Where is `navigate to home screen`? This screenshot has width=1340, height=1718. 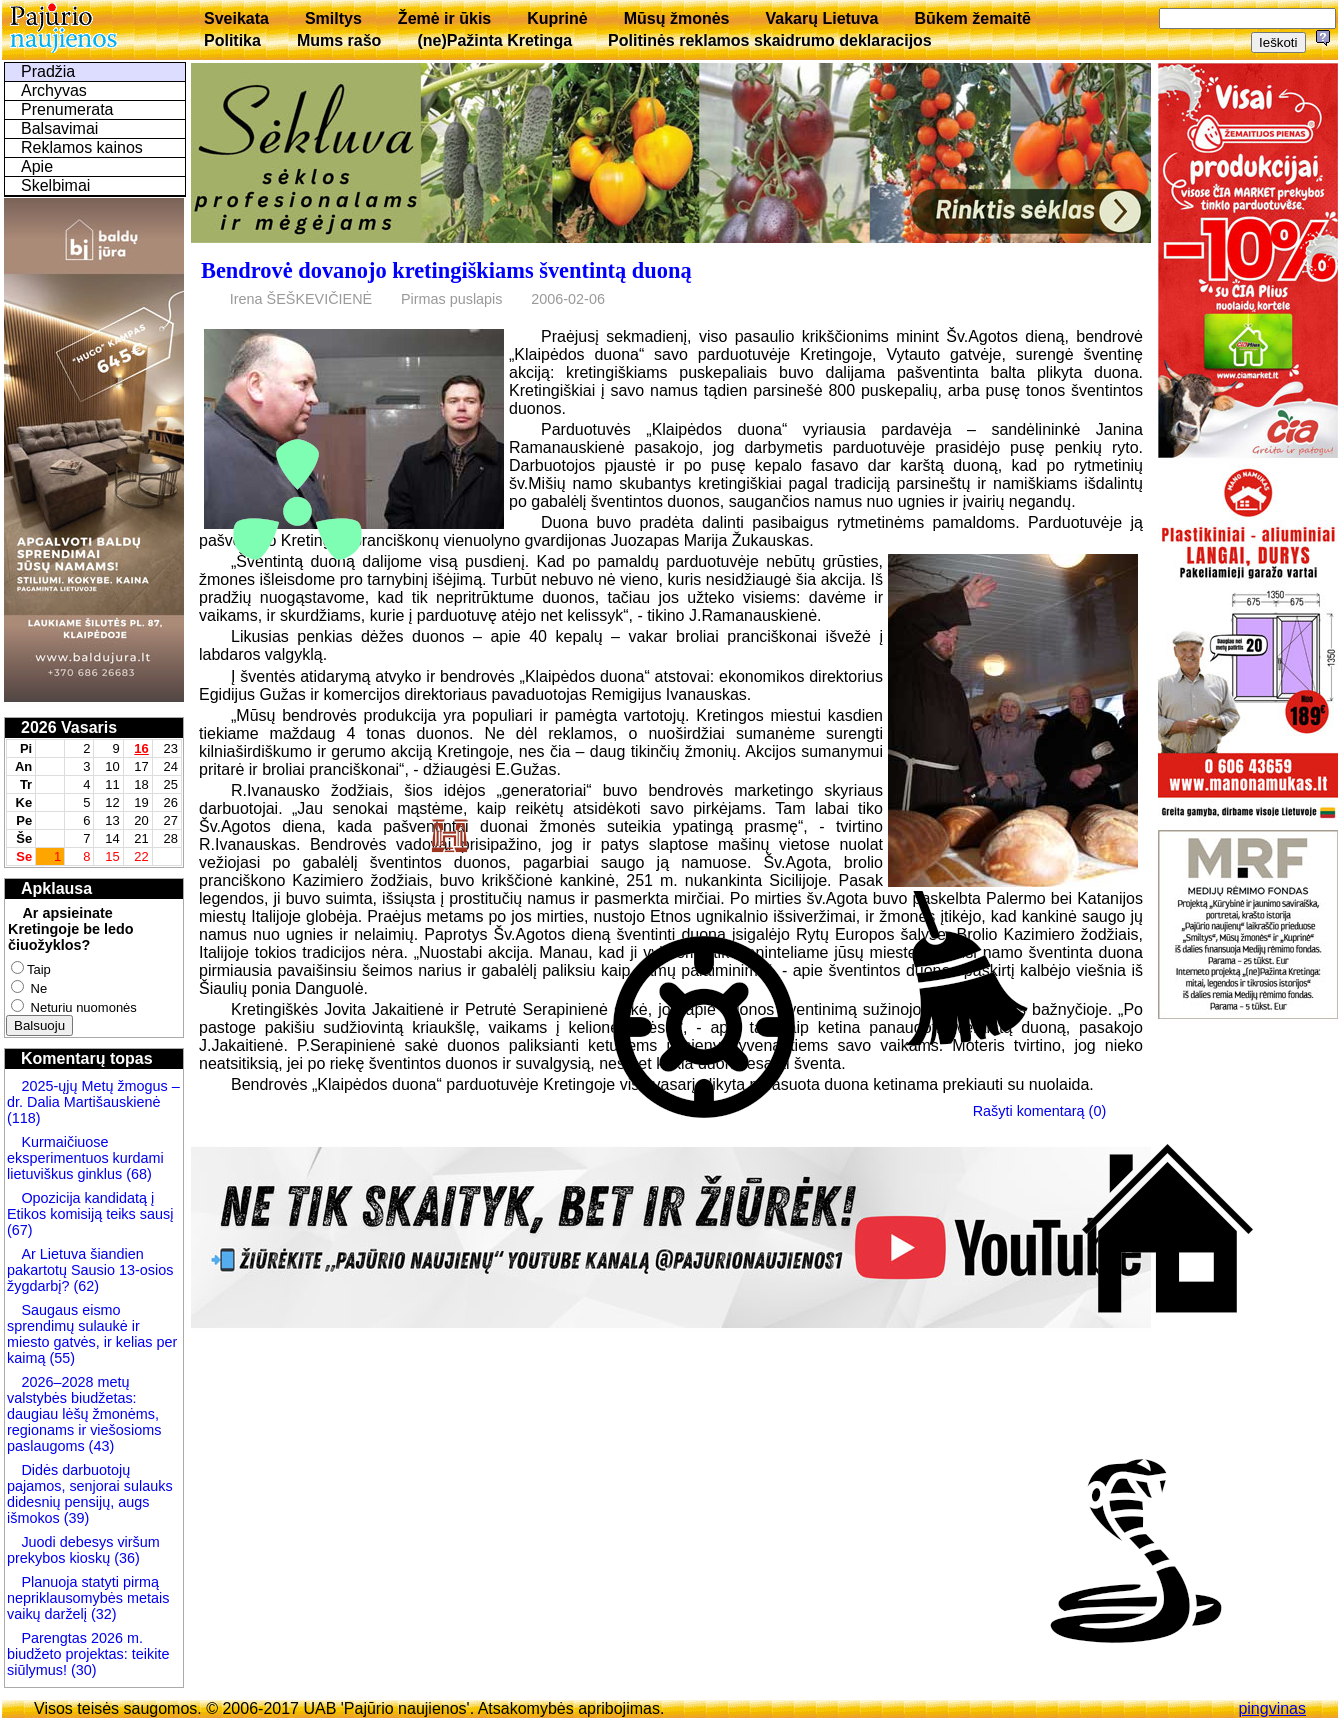 navigate to home screen is located at coordinates (1167, 1229).